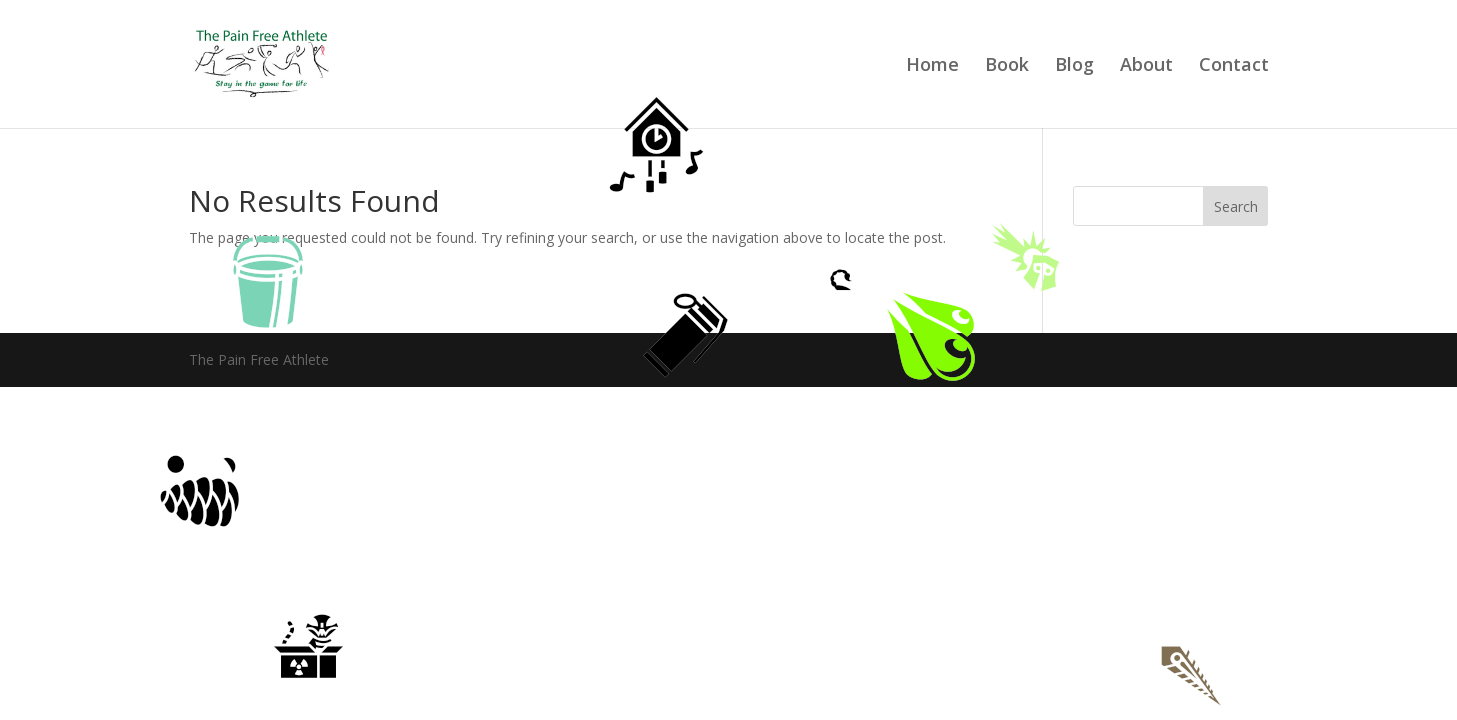  I want to click on scorpion creature or enemy type in a game, so click(841, 279).